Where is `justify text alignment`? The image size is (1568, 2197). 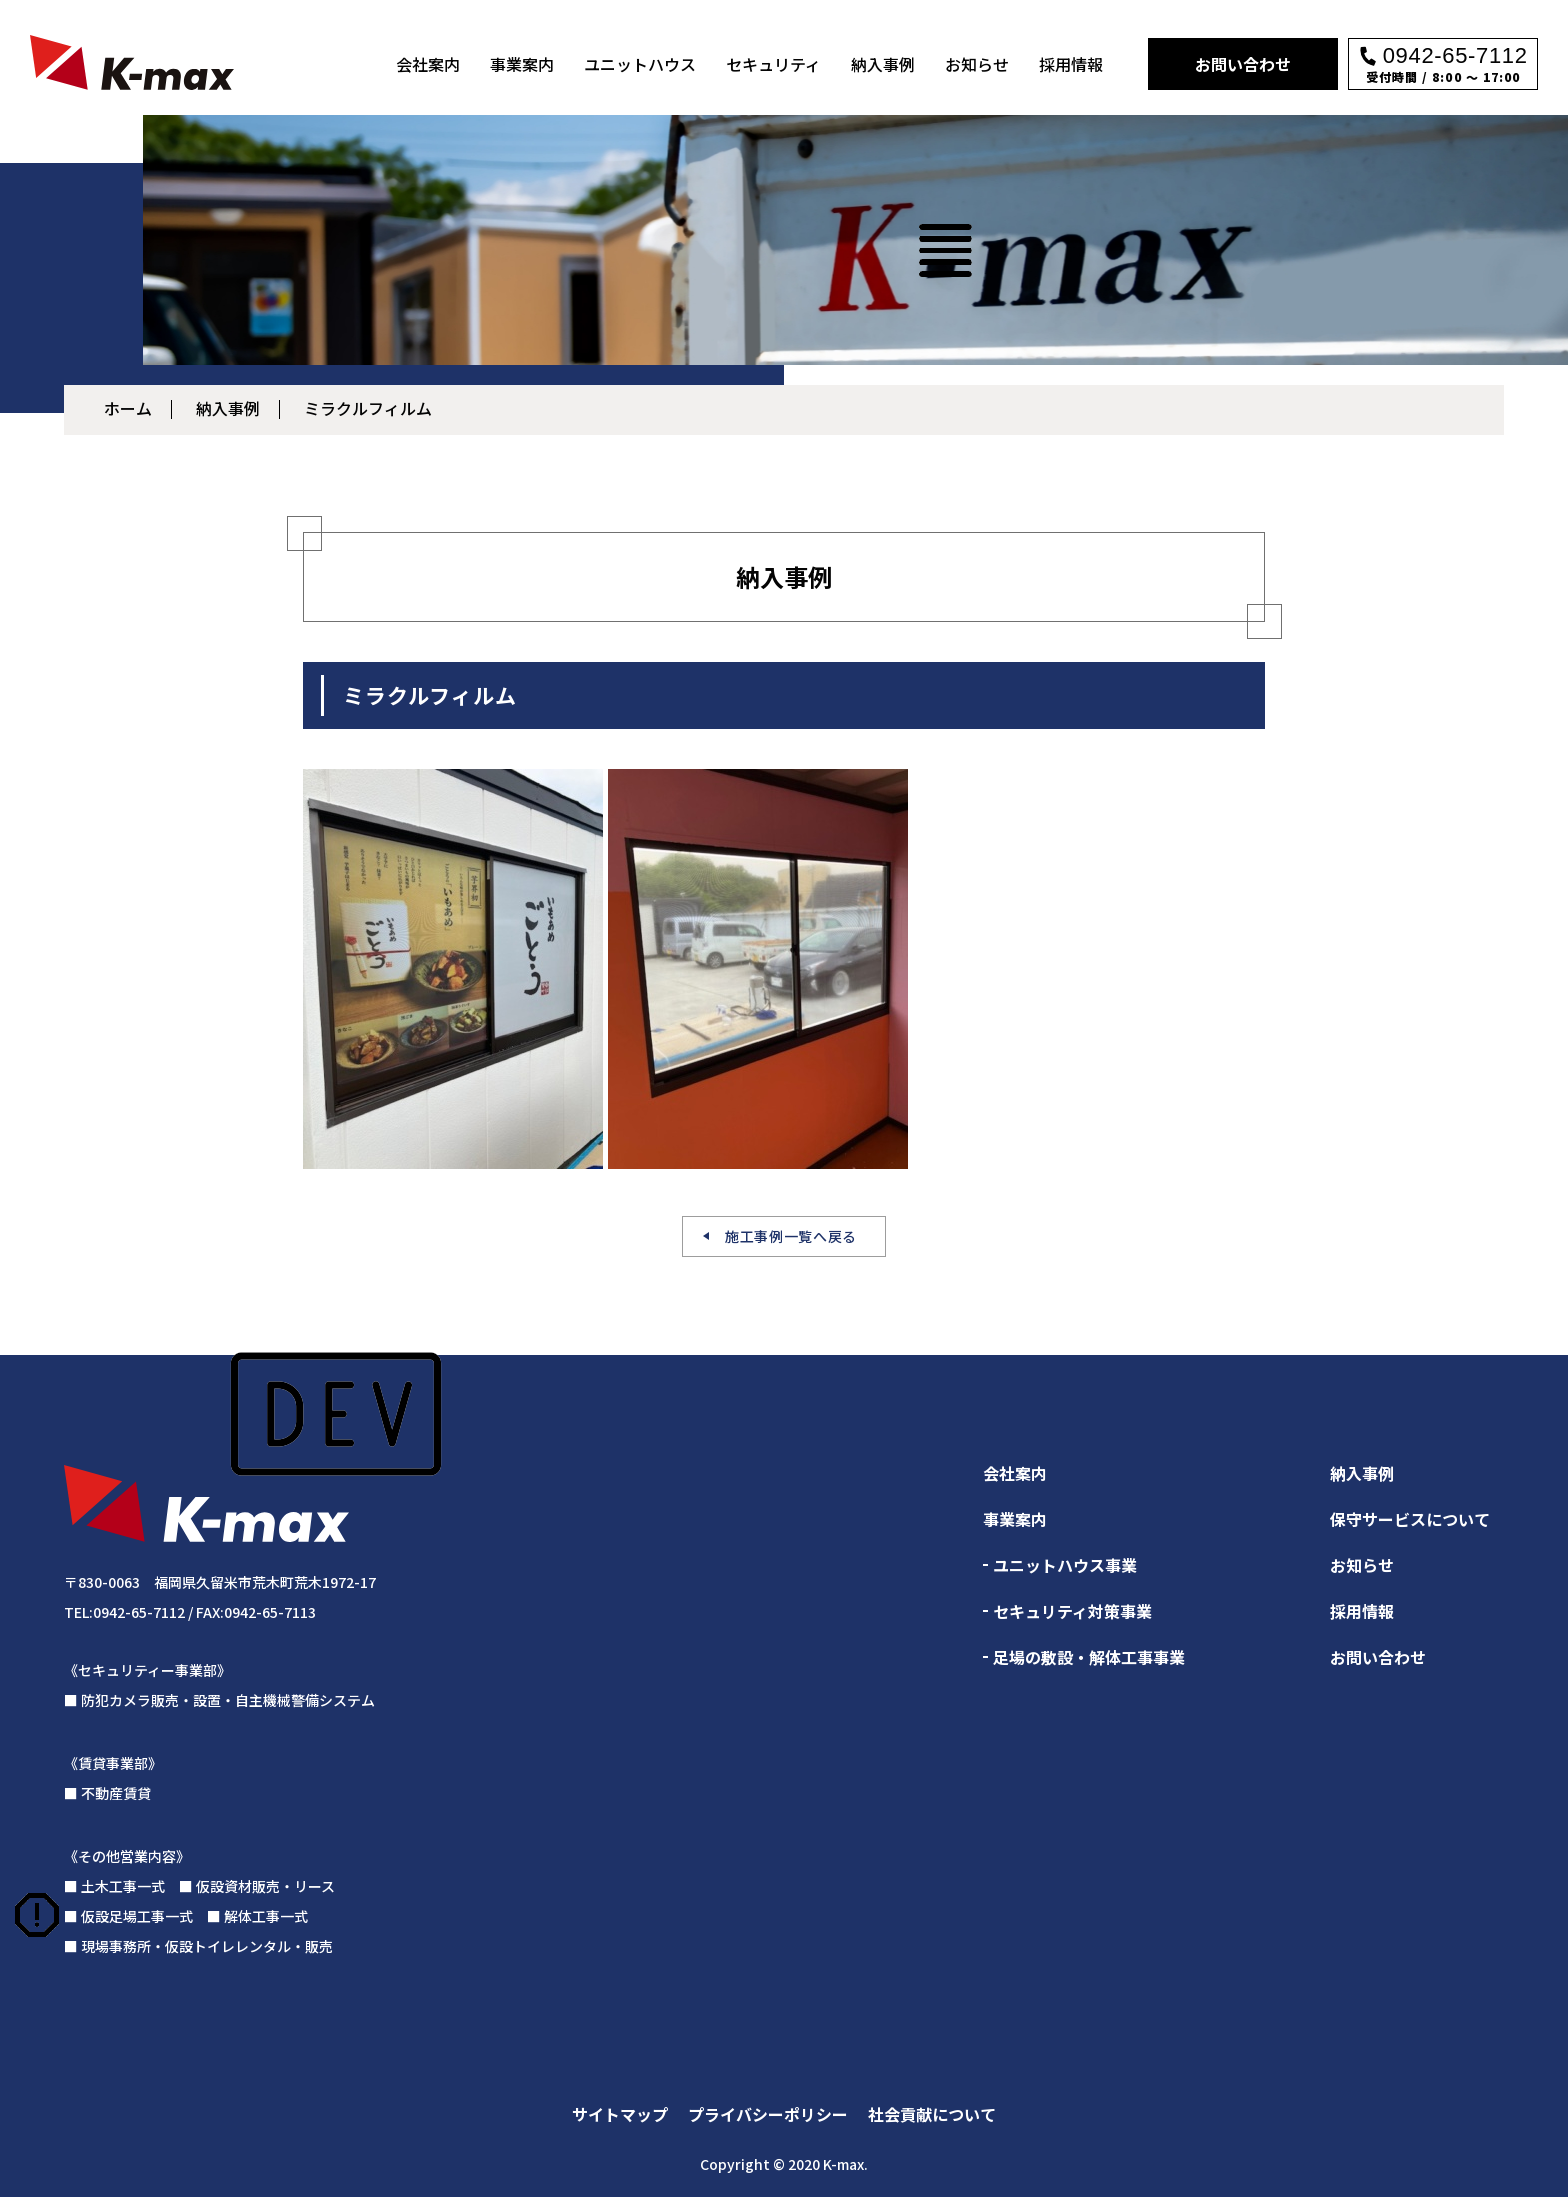 justify text alignment is located at coordinates (945, 250).